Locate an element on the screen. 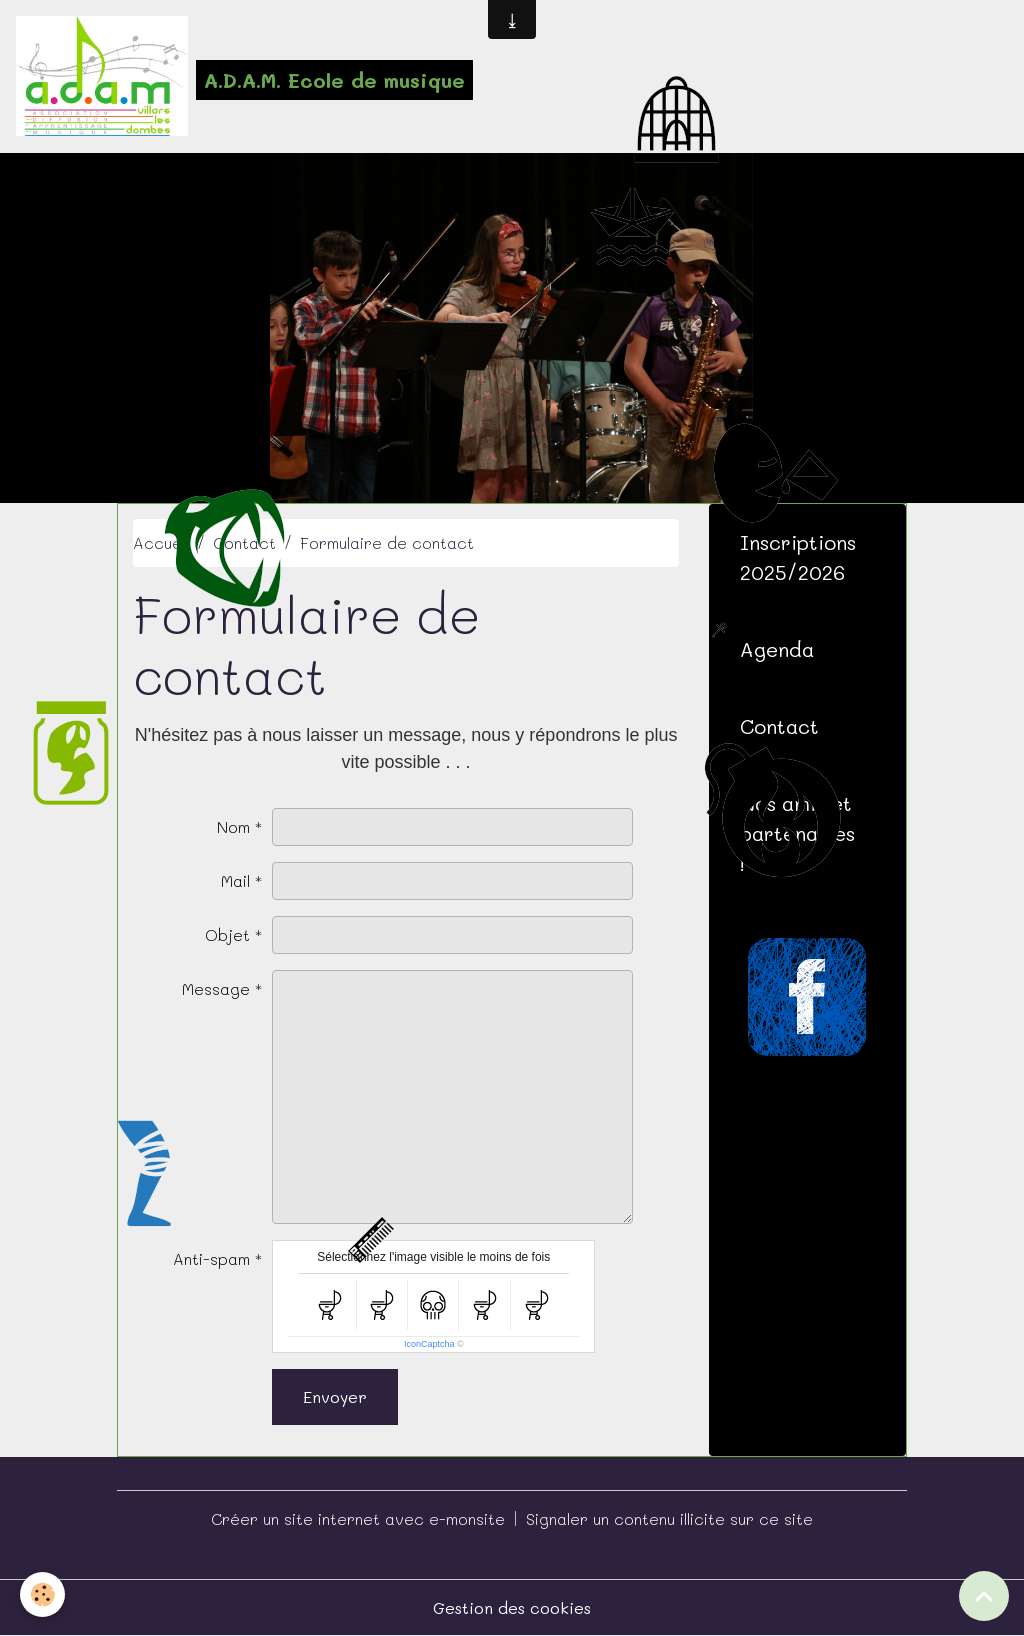 This screenshot has height=1636, width=1024. bird cage item or decoration in a game inventory is located at coordinates (676, 119).